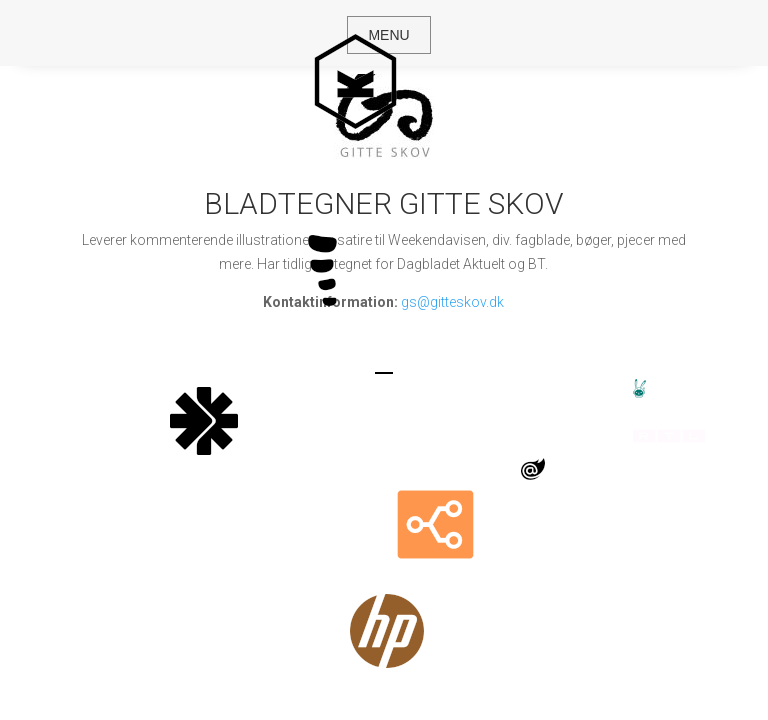 The height and width of the screenshot is (720, 768). Describe the element at coordinates (435, 524) in the screenshot. I see `view on StackShare` at that location.